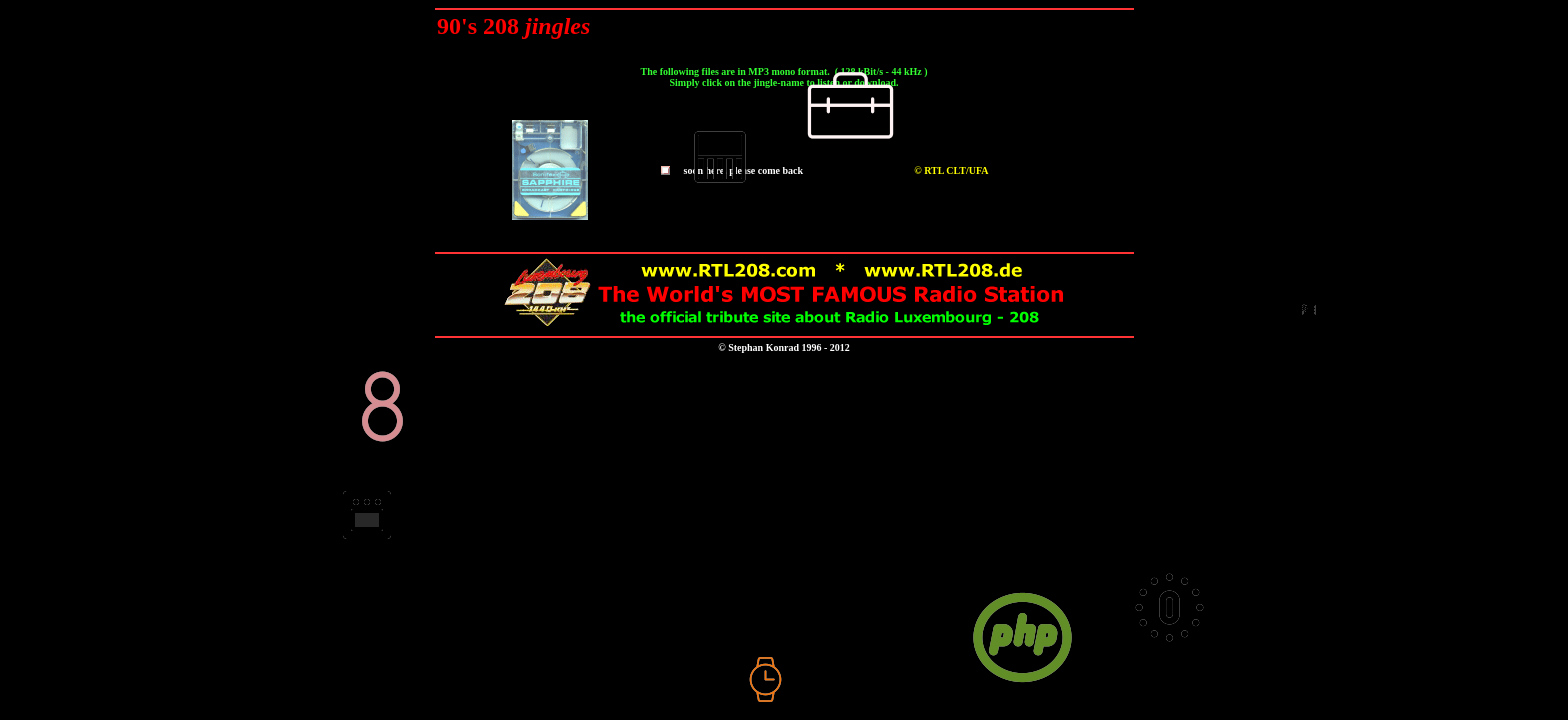  I want to click on indicates a loading or processing state, so click(1169, 607).